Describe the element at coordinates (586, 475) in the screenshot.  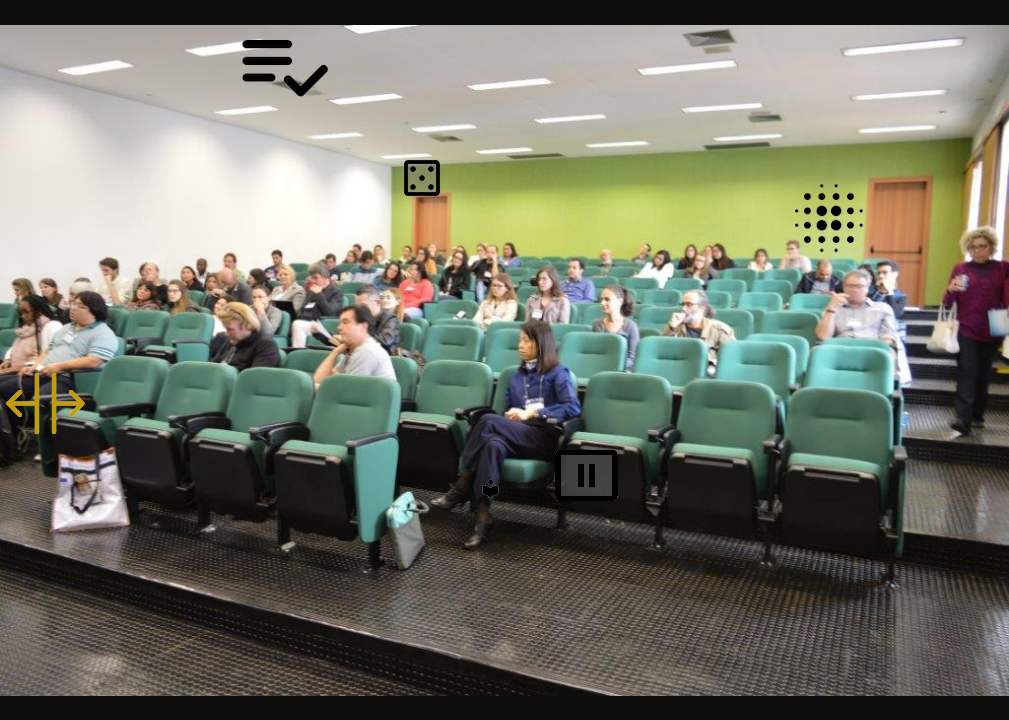
I see `pause an ongoing presentation` at that location.